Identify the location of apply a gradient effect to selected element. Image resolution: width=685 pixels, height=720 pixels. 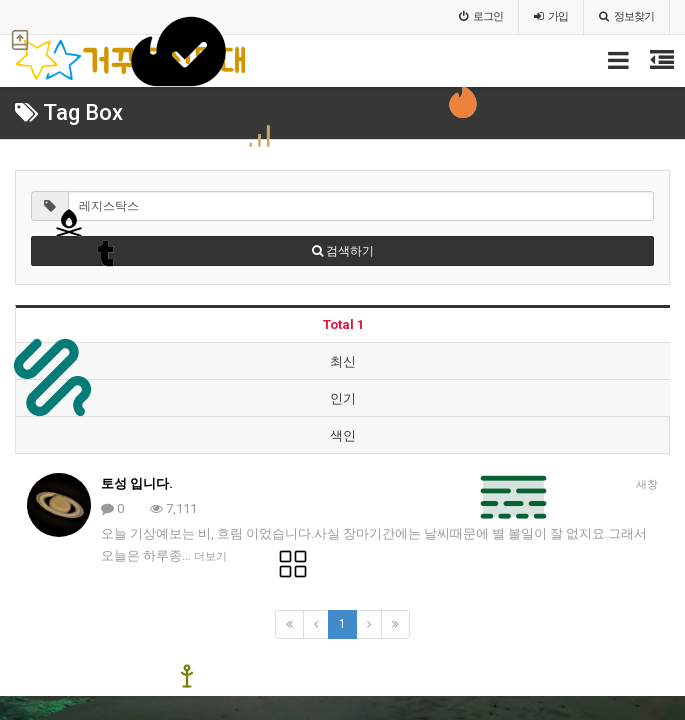
(513, 498).